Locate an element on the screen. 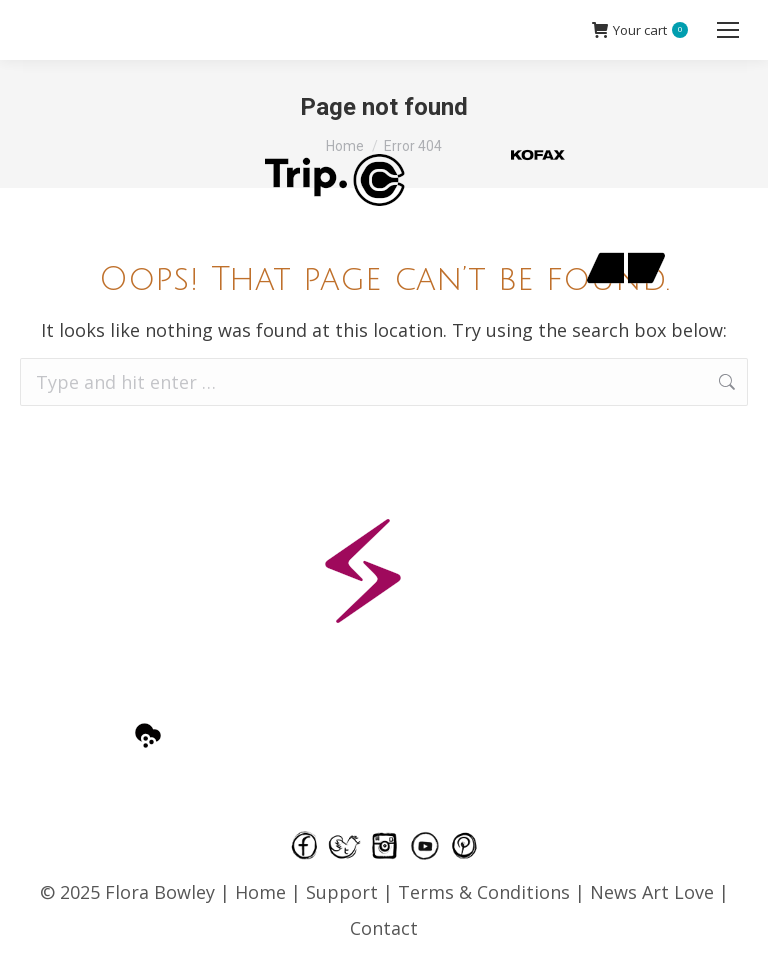 Image resolution: width=768 pixels, height=974 pixels. indicates hail weather conditions is located at coordinates (148, 735).